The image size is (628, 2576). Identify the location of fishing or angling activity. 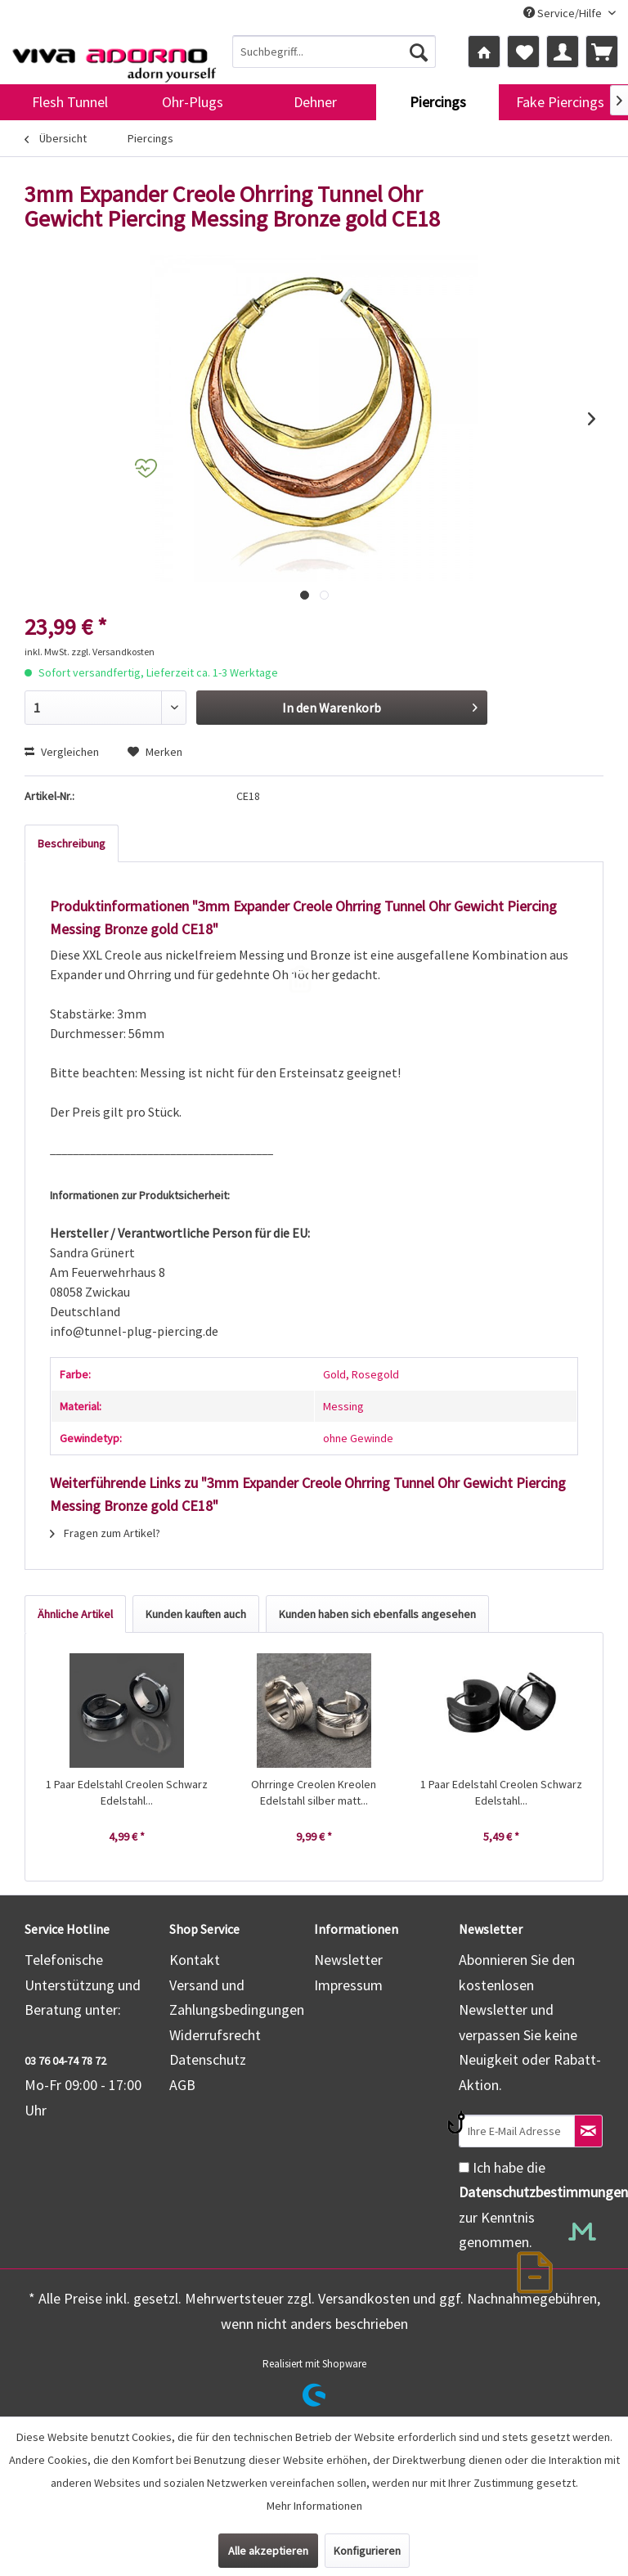
(456, 2123).